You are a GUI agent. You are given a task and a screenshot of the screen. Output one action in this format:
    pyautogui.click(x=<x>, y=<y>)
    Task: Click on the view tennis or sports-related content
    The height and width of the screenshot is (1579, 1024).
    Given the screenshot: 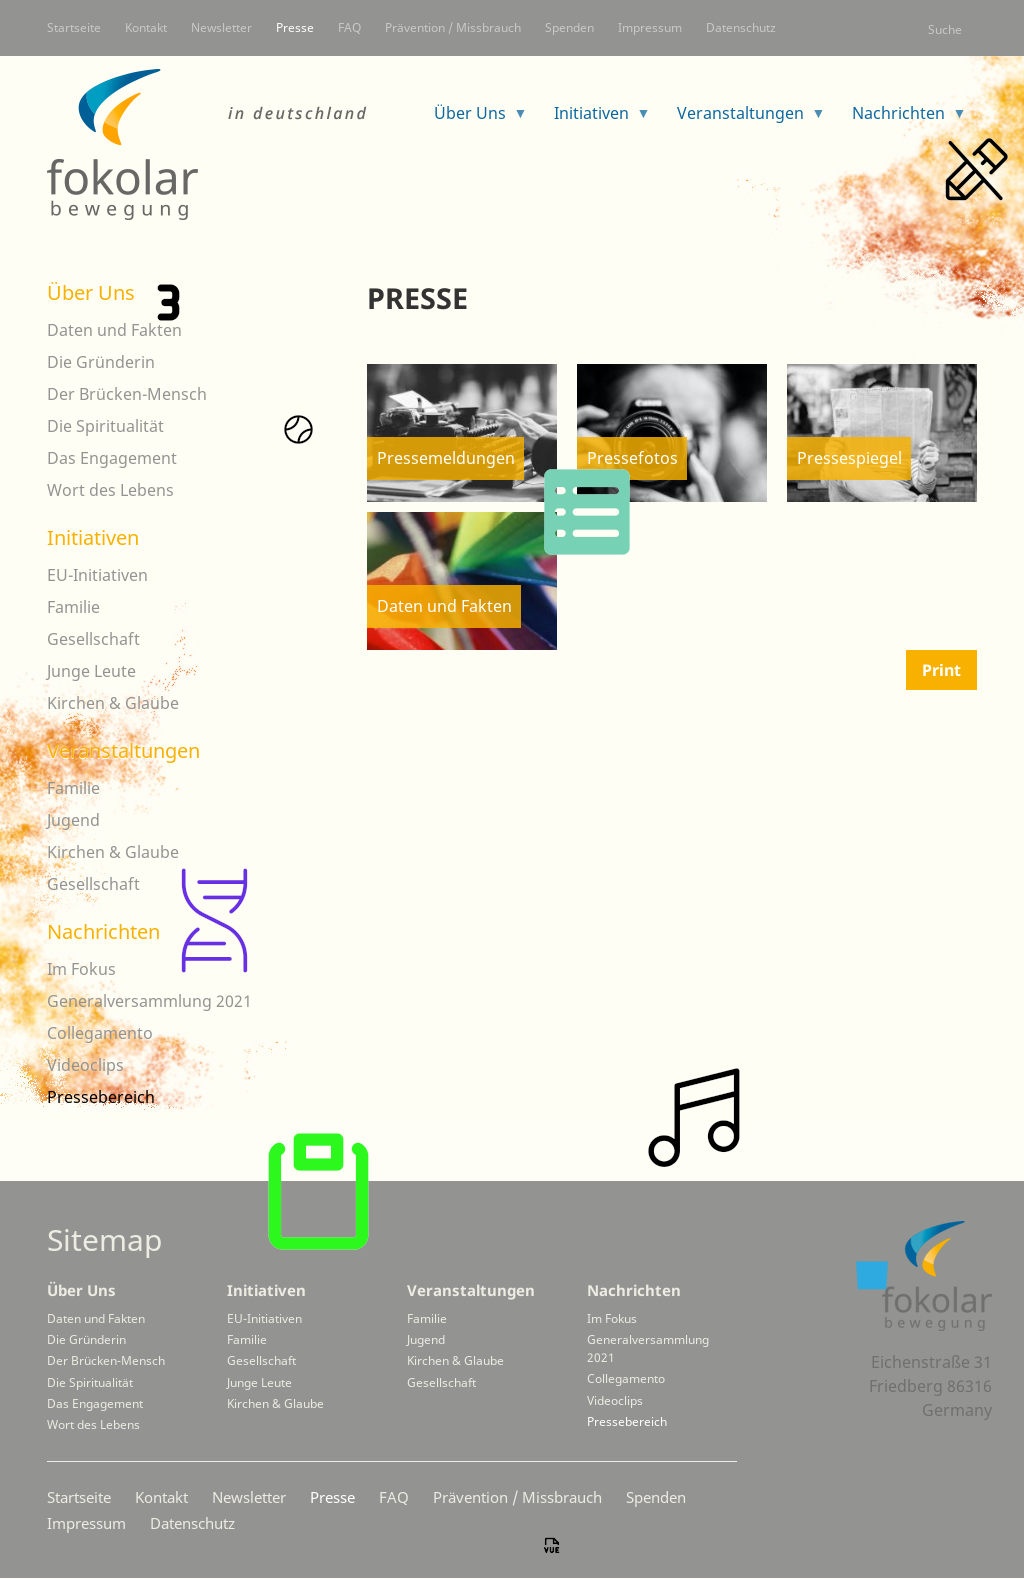 What is the action you would take?
    pyautogui.click(x=298, y=429)
    